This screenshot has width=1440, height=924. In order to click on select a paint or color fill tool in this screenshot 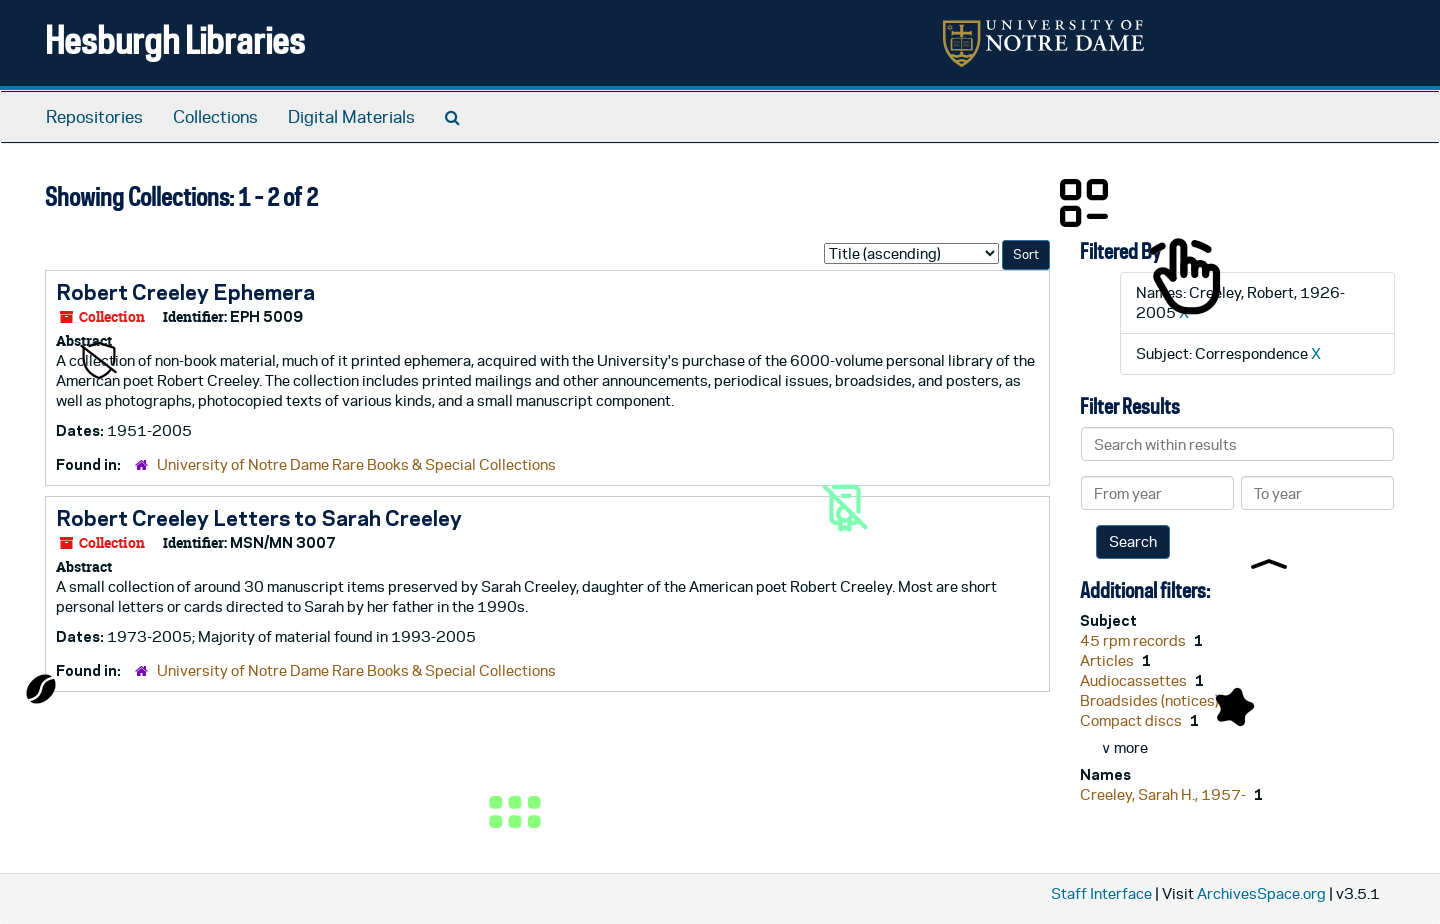, I will do `click(1235, 707)`.